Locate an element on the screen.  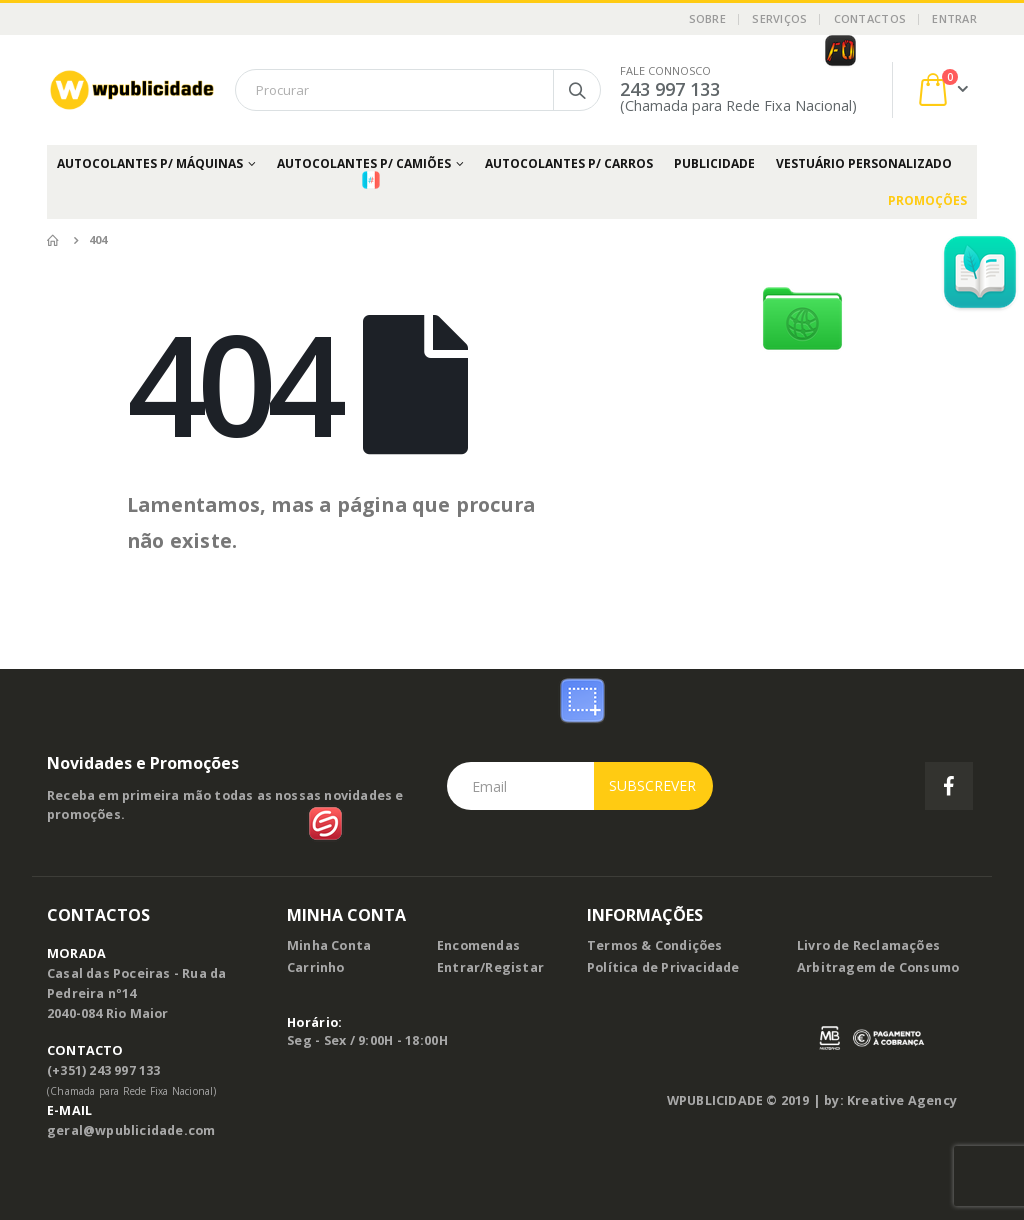
open foliate e-book reader app is located at coordinates (980, 272).